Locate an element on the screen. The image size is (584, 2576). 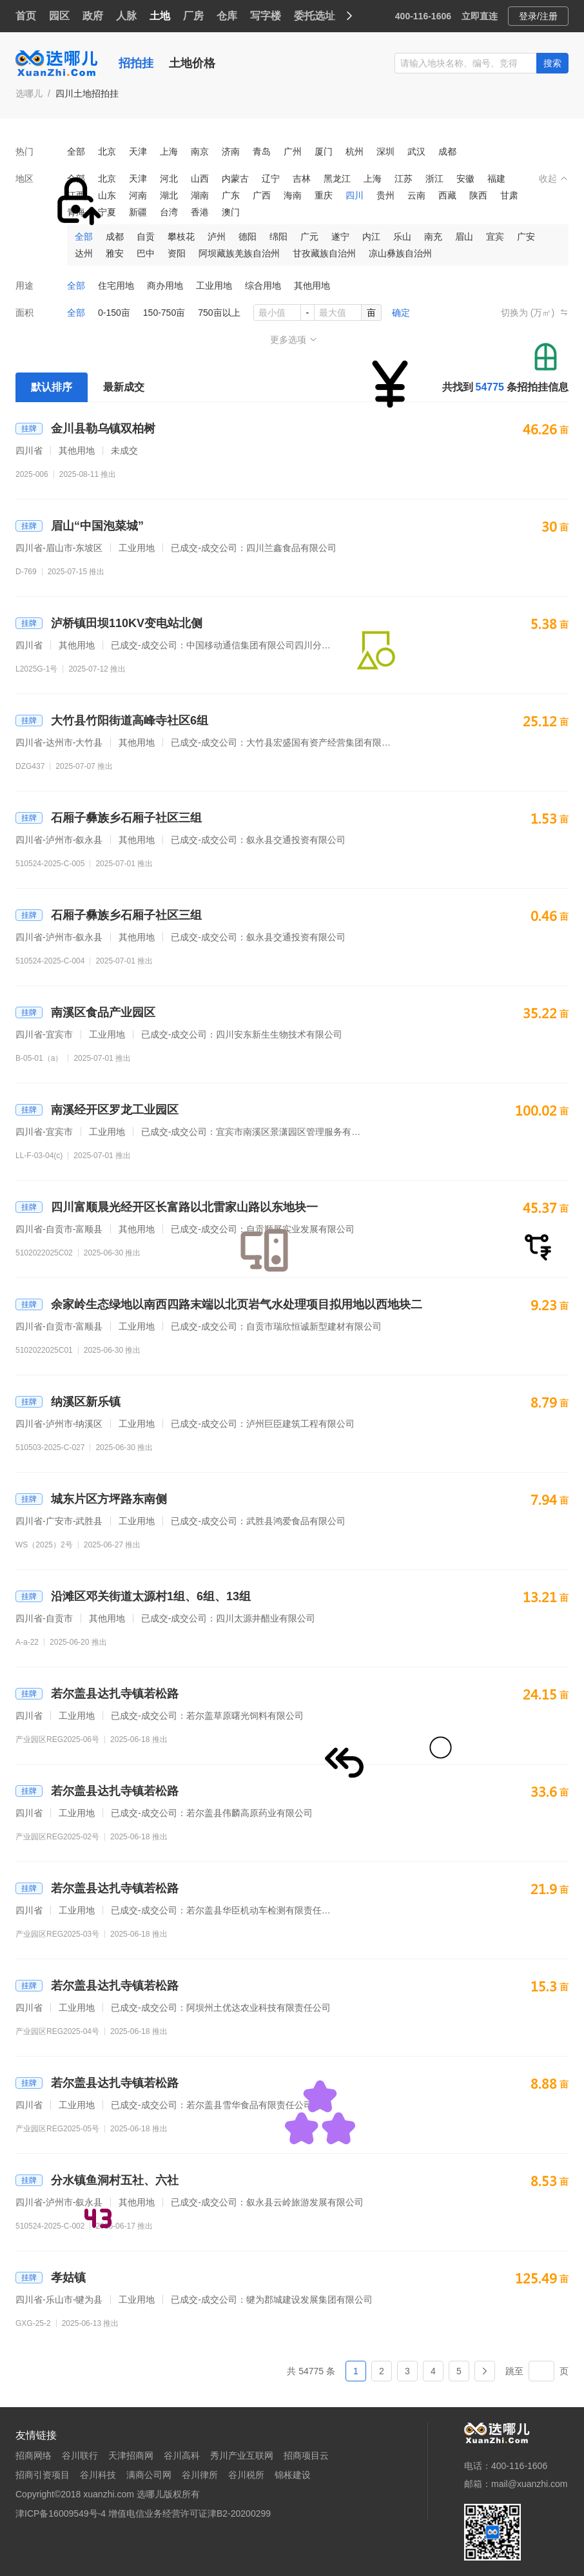
unselected option in a radio button group is located at coordinates (440, 1747).